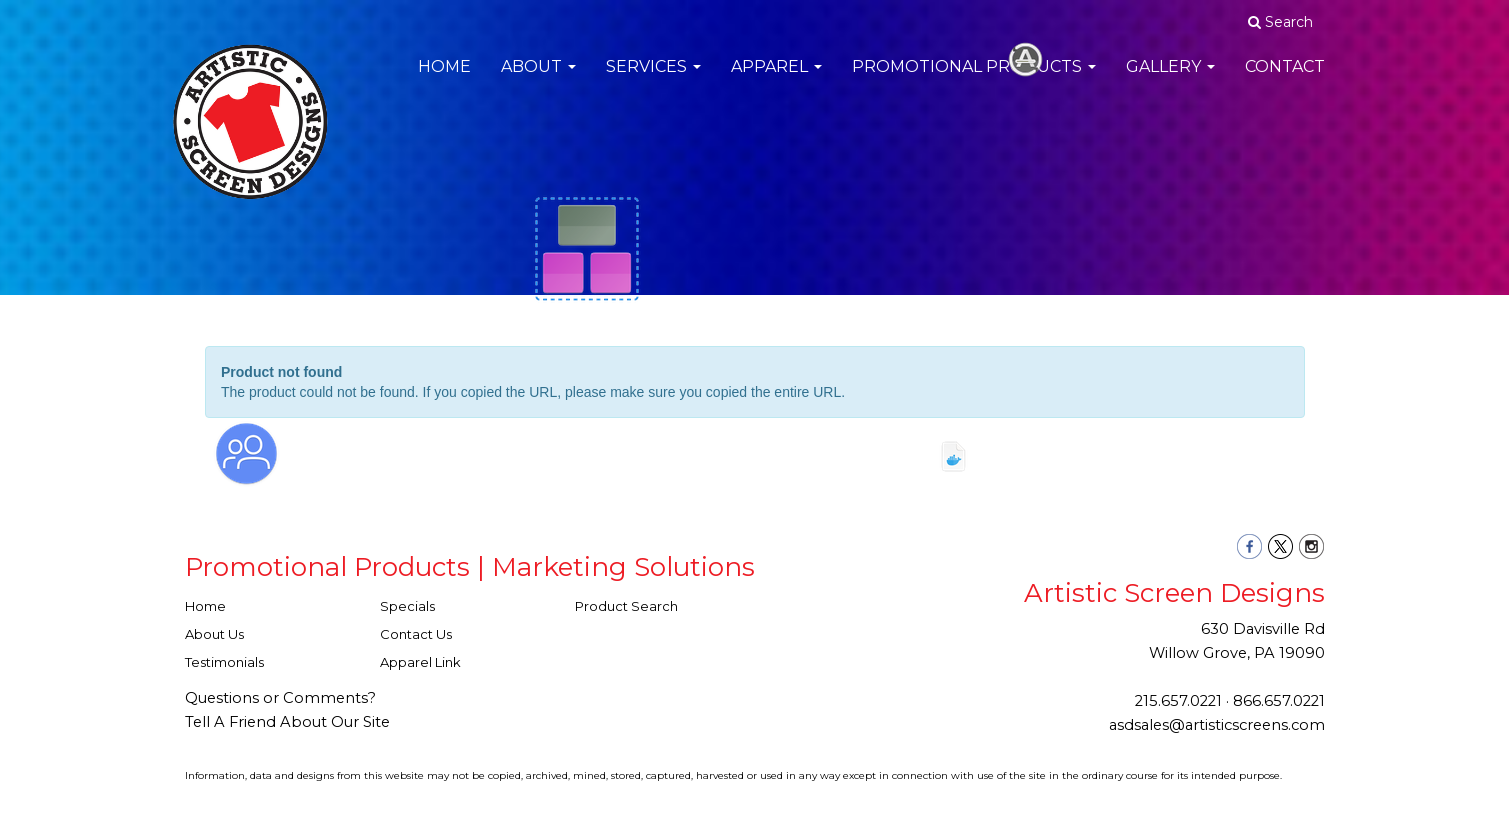  I want to click on a dockerfile or docker configuration file, so click(953, 456).